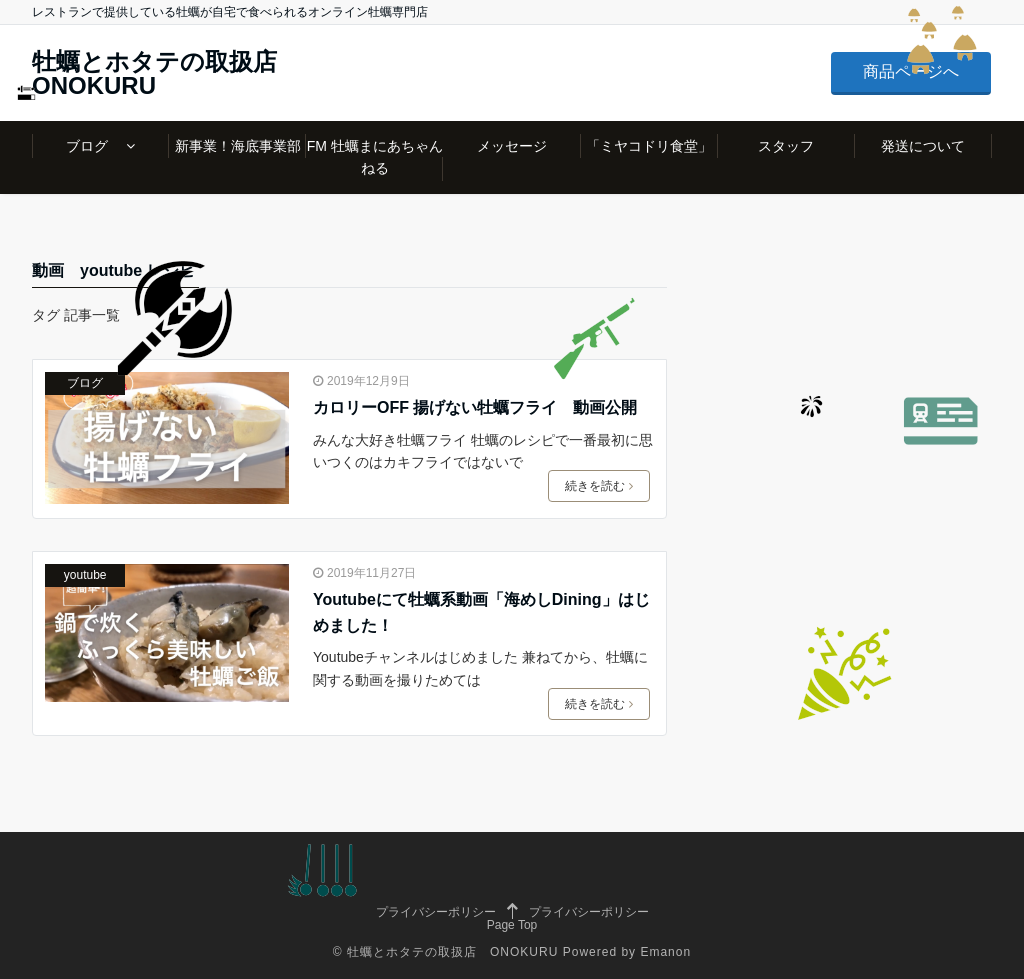  What do you see at coordinates (940, 421) in the screenshot?
I see `view your subway or transit pass` at bounding box center [940, 421].